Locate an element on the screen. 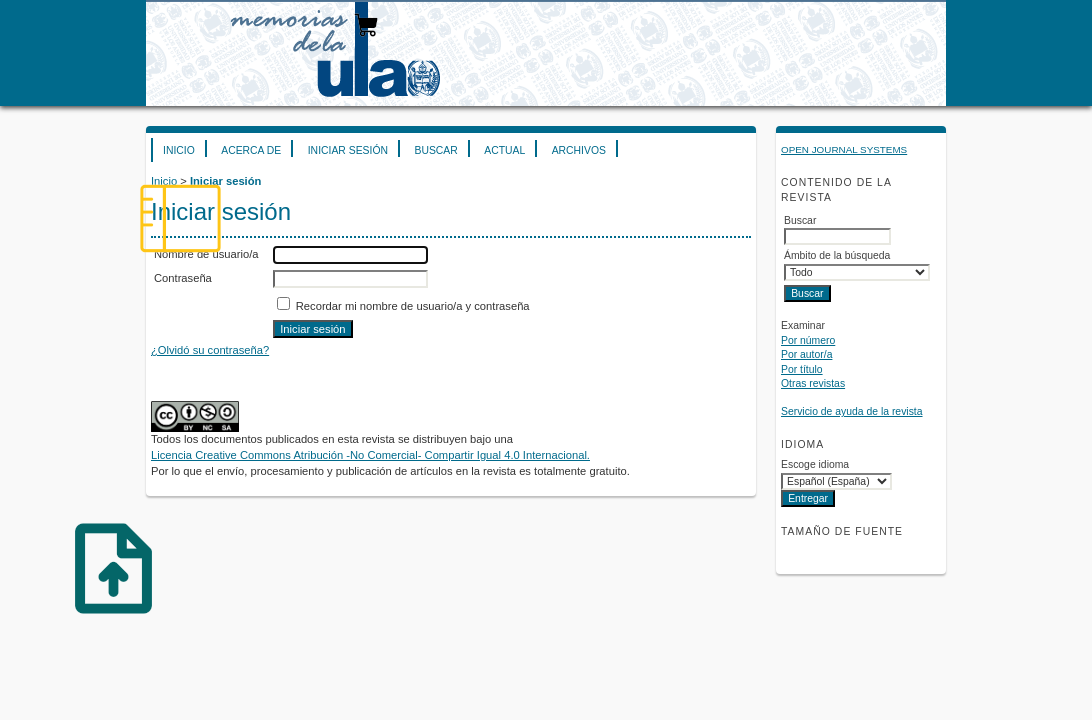 Image resolution: width=1092 pixels, height=720 pixels. view your shopping cart is located at coordinates (366, 25).